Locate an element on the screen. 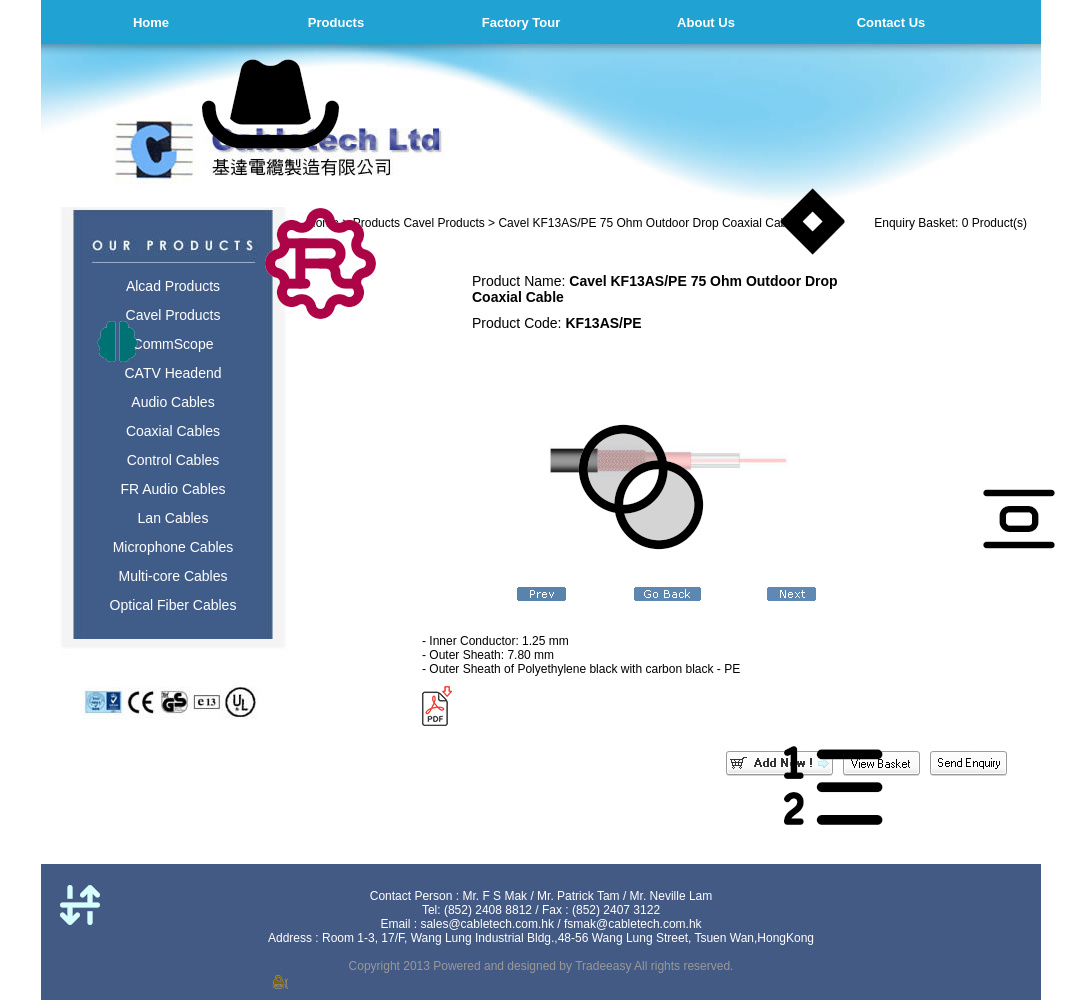 This screenshot has height=1000, width=1082. rust programming language logo is located at coordinates (320, 263).